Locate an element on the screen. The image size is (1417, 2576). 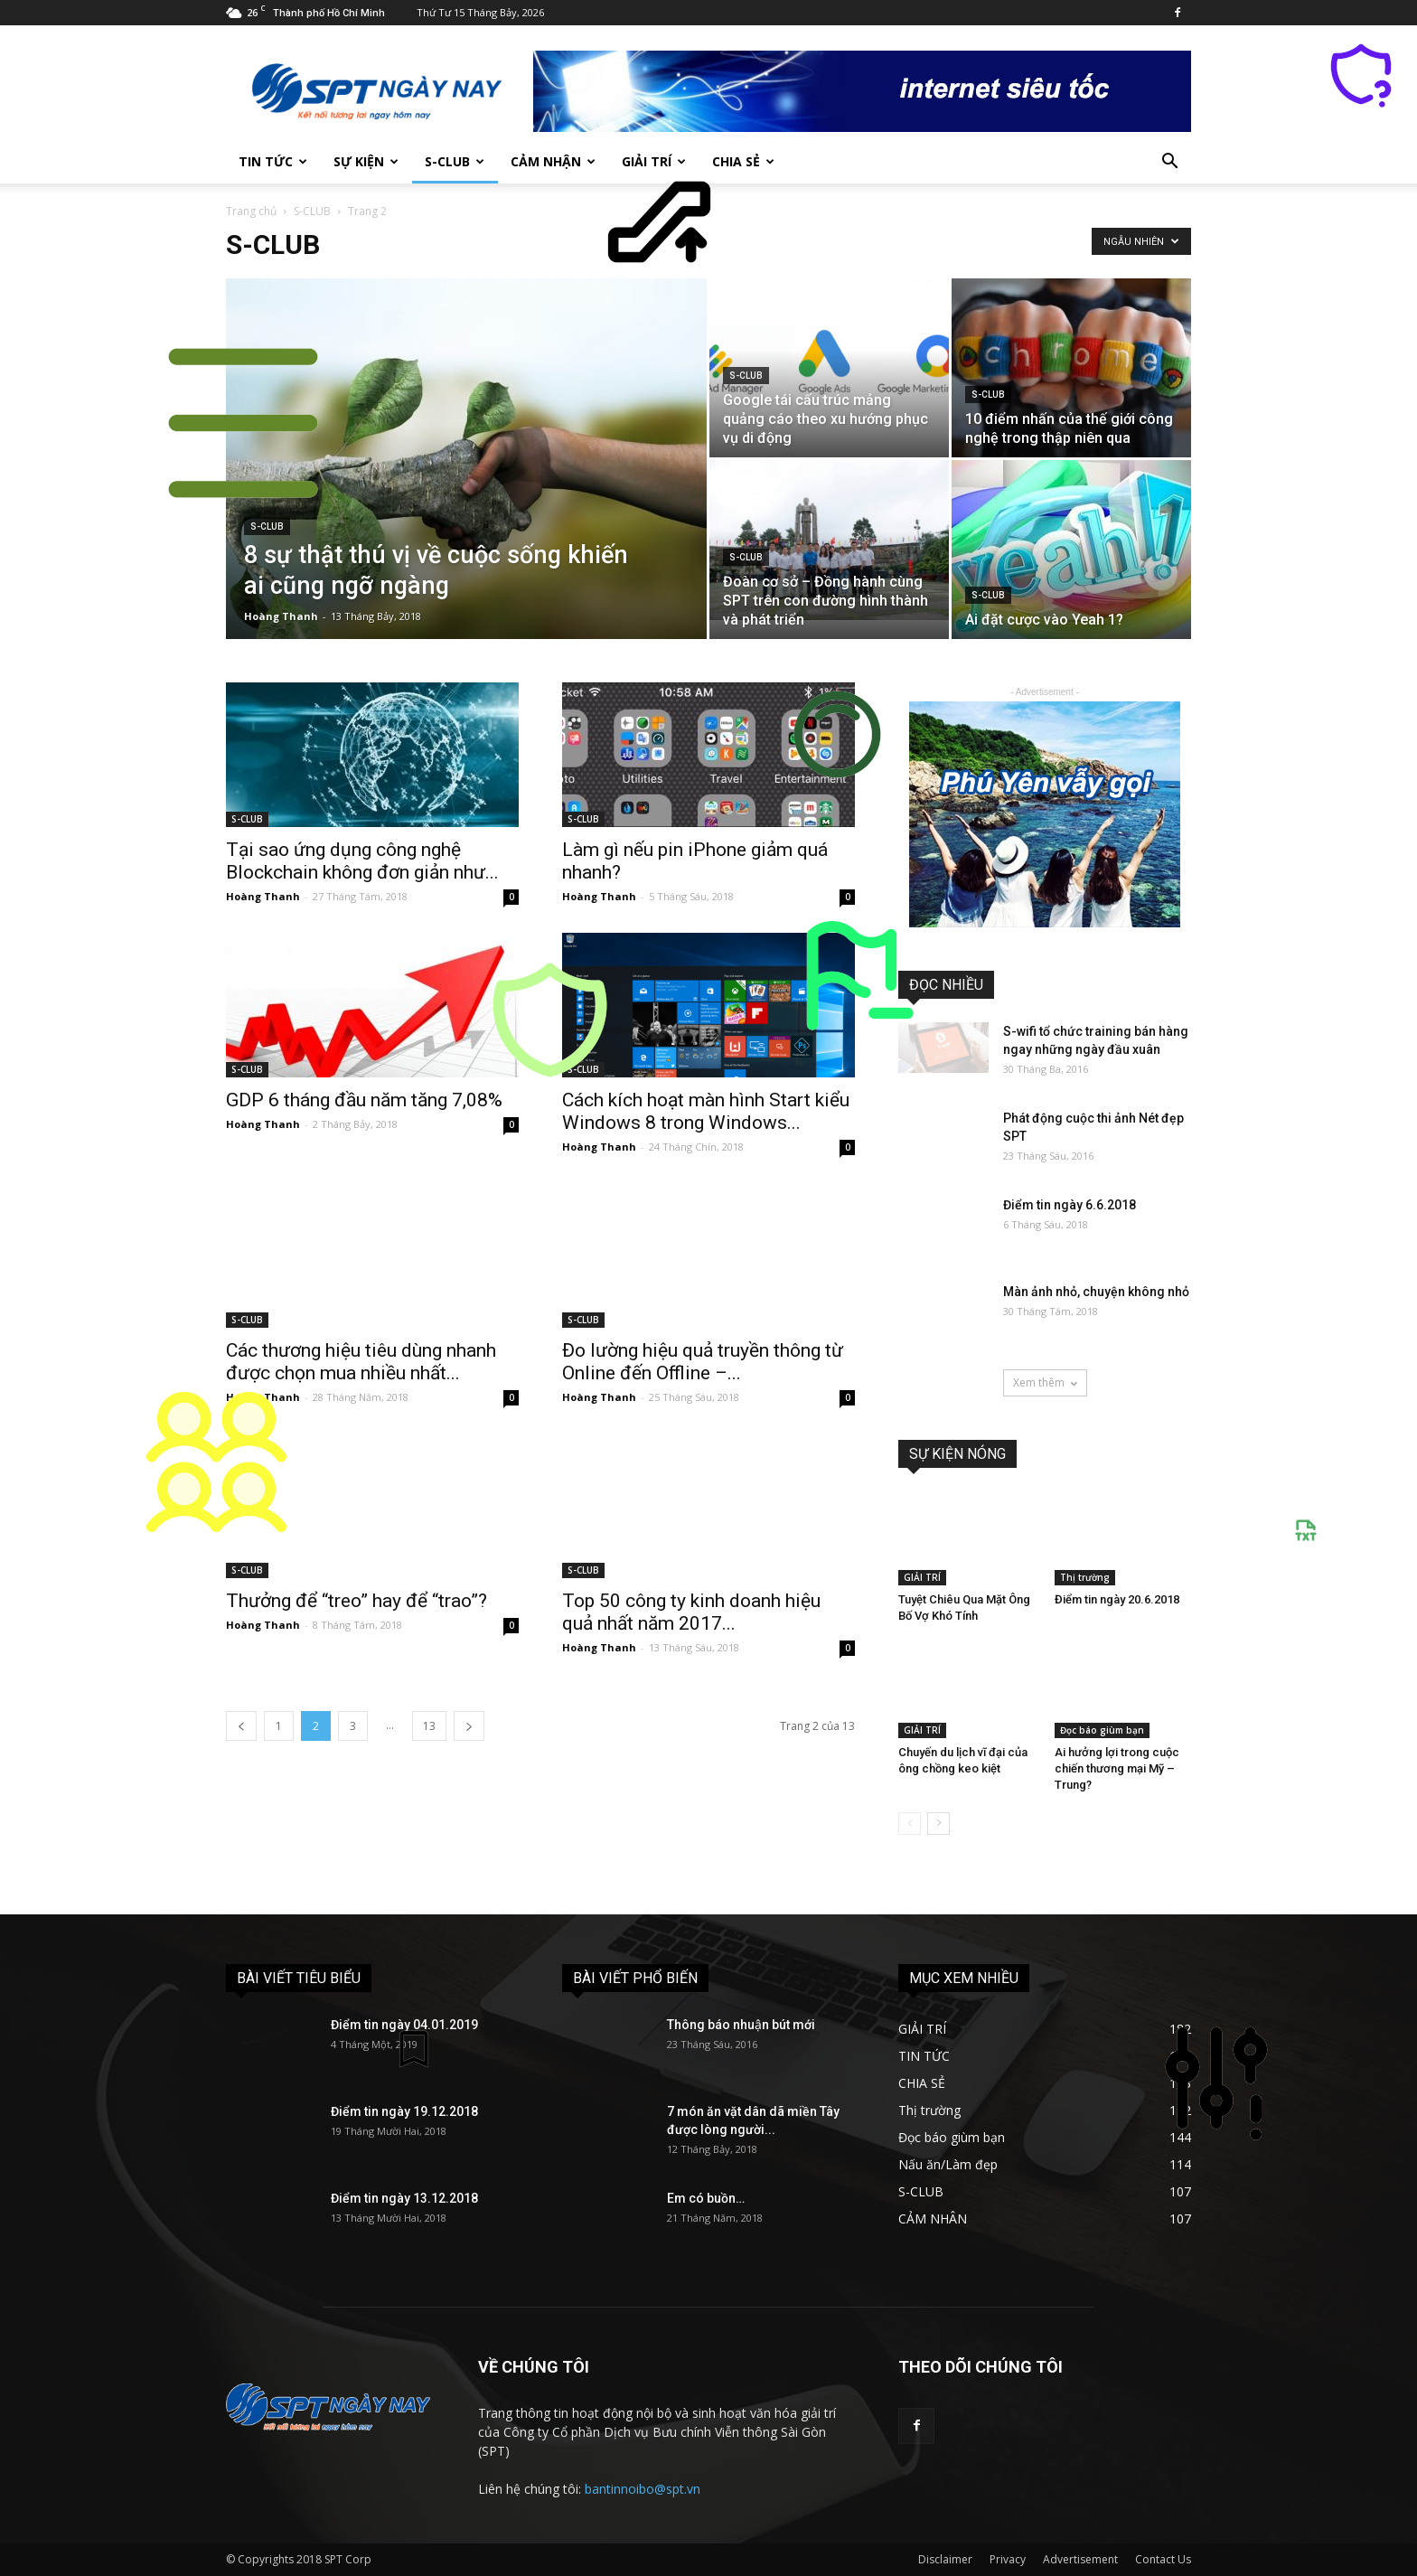
apply inner shadow effect to top edge is located at coordinates (837, 734).